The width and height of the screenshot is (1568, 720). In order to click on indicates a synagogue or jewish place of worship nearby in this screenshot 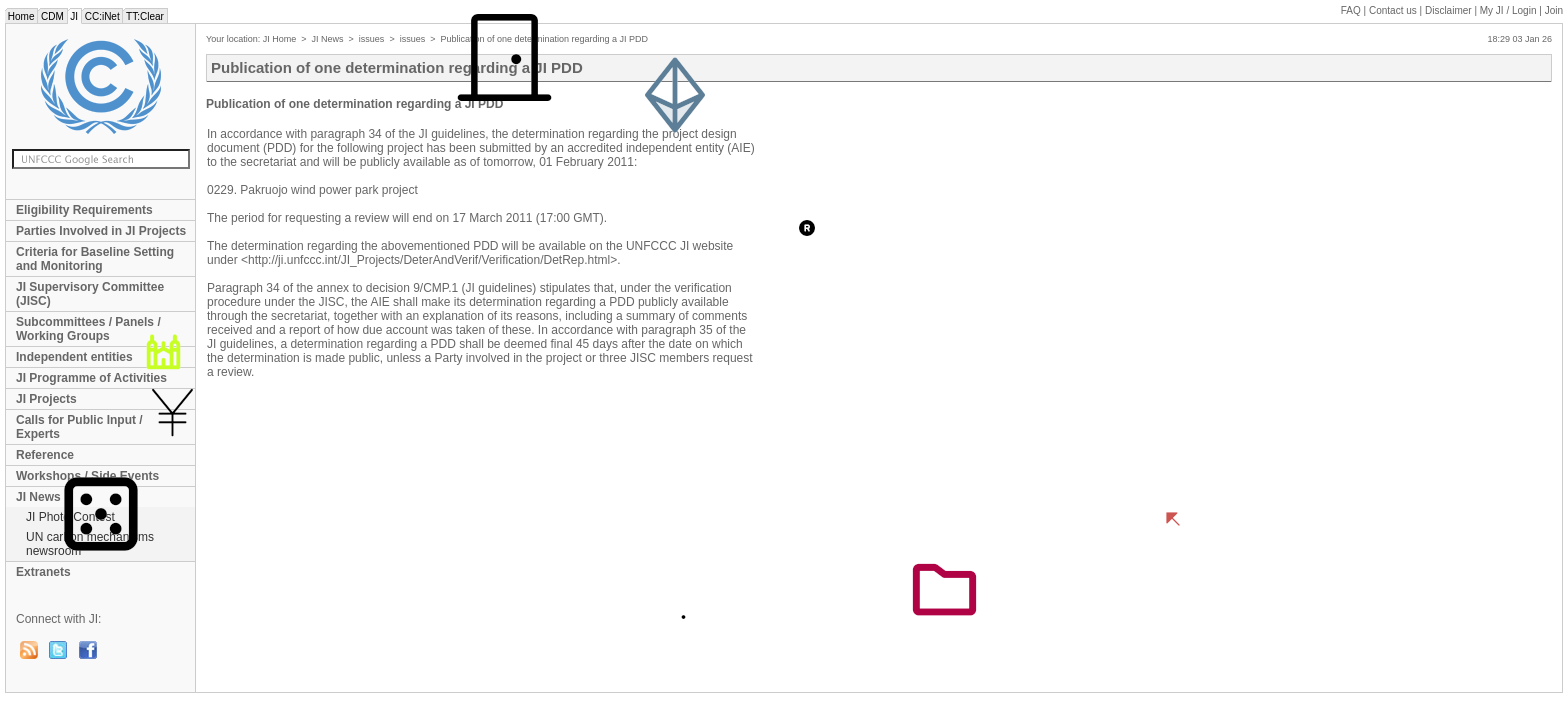, I will do `click(163, 352)`.